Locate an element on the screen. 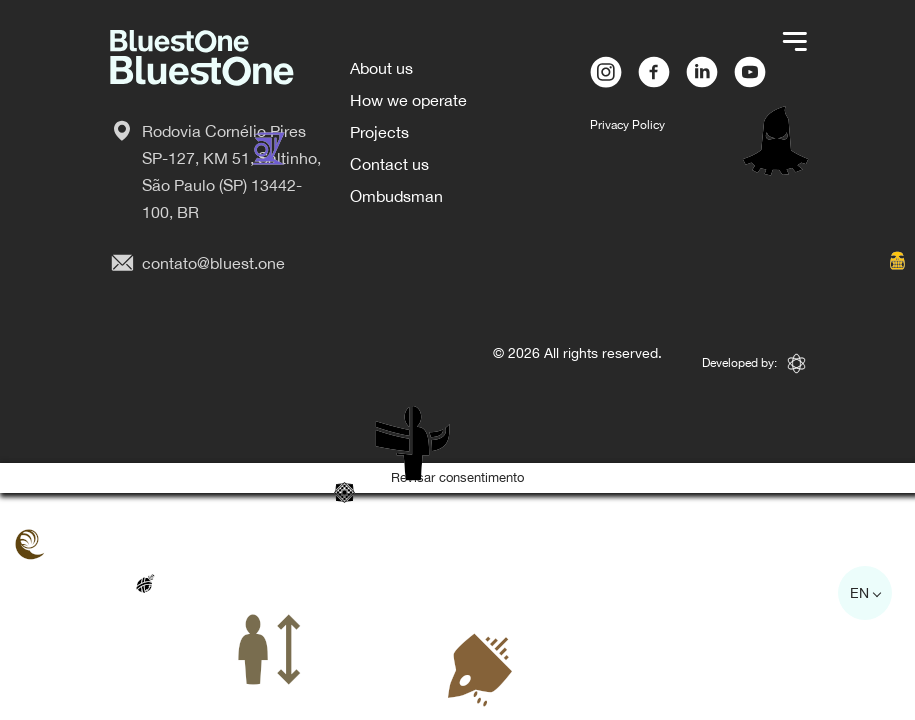  indicates a split or divided character state is located at coordinates (413, 443).